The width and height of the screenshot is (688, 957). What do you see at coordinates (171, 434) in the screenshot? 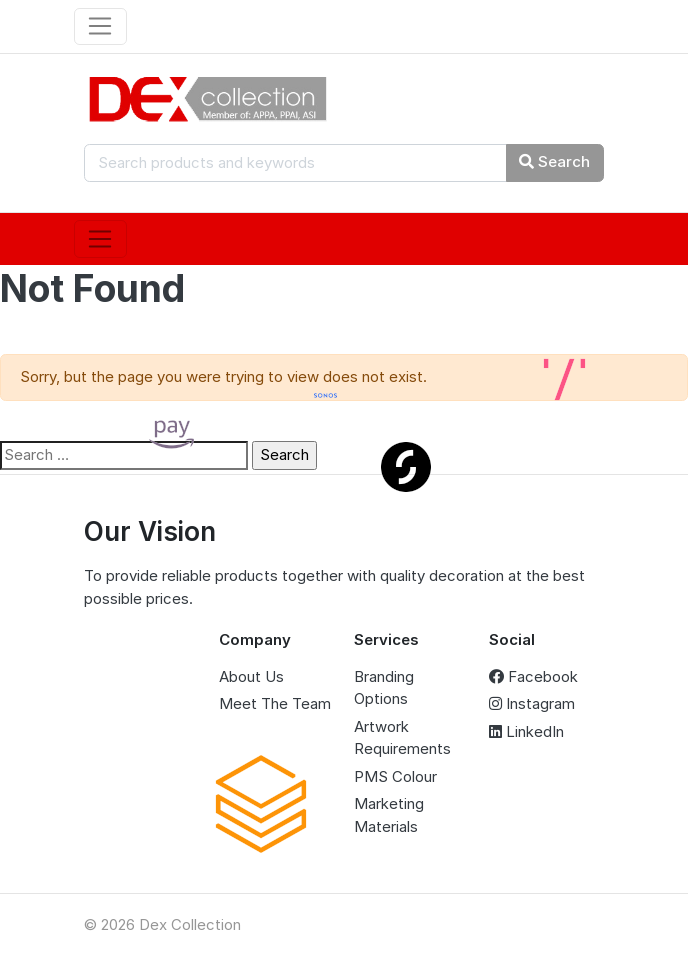
I see `pay with amazon pay` at bounding box center [171, 434].